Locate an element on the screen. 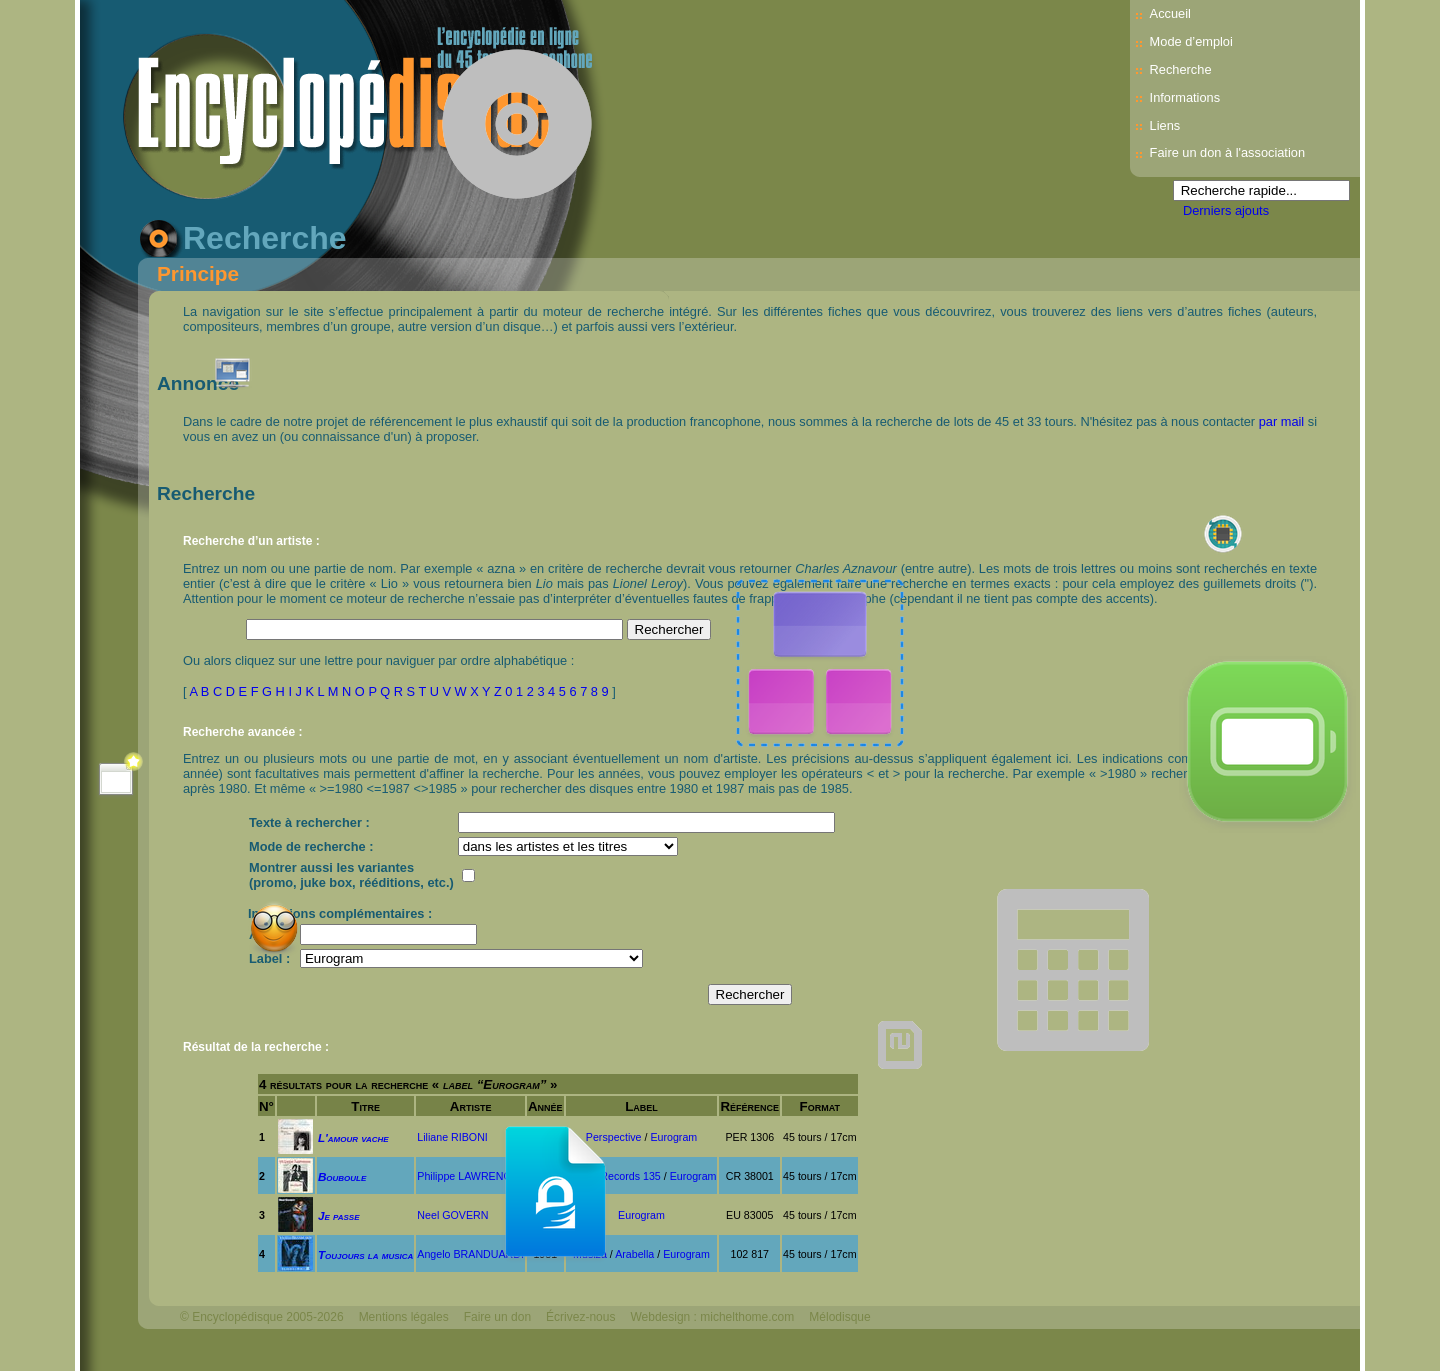  indicates a blu-ray disc or BD media is located at coordinates (517, 124).